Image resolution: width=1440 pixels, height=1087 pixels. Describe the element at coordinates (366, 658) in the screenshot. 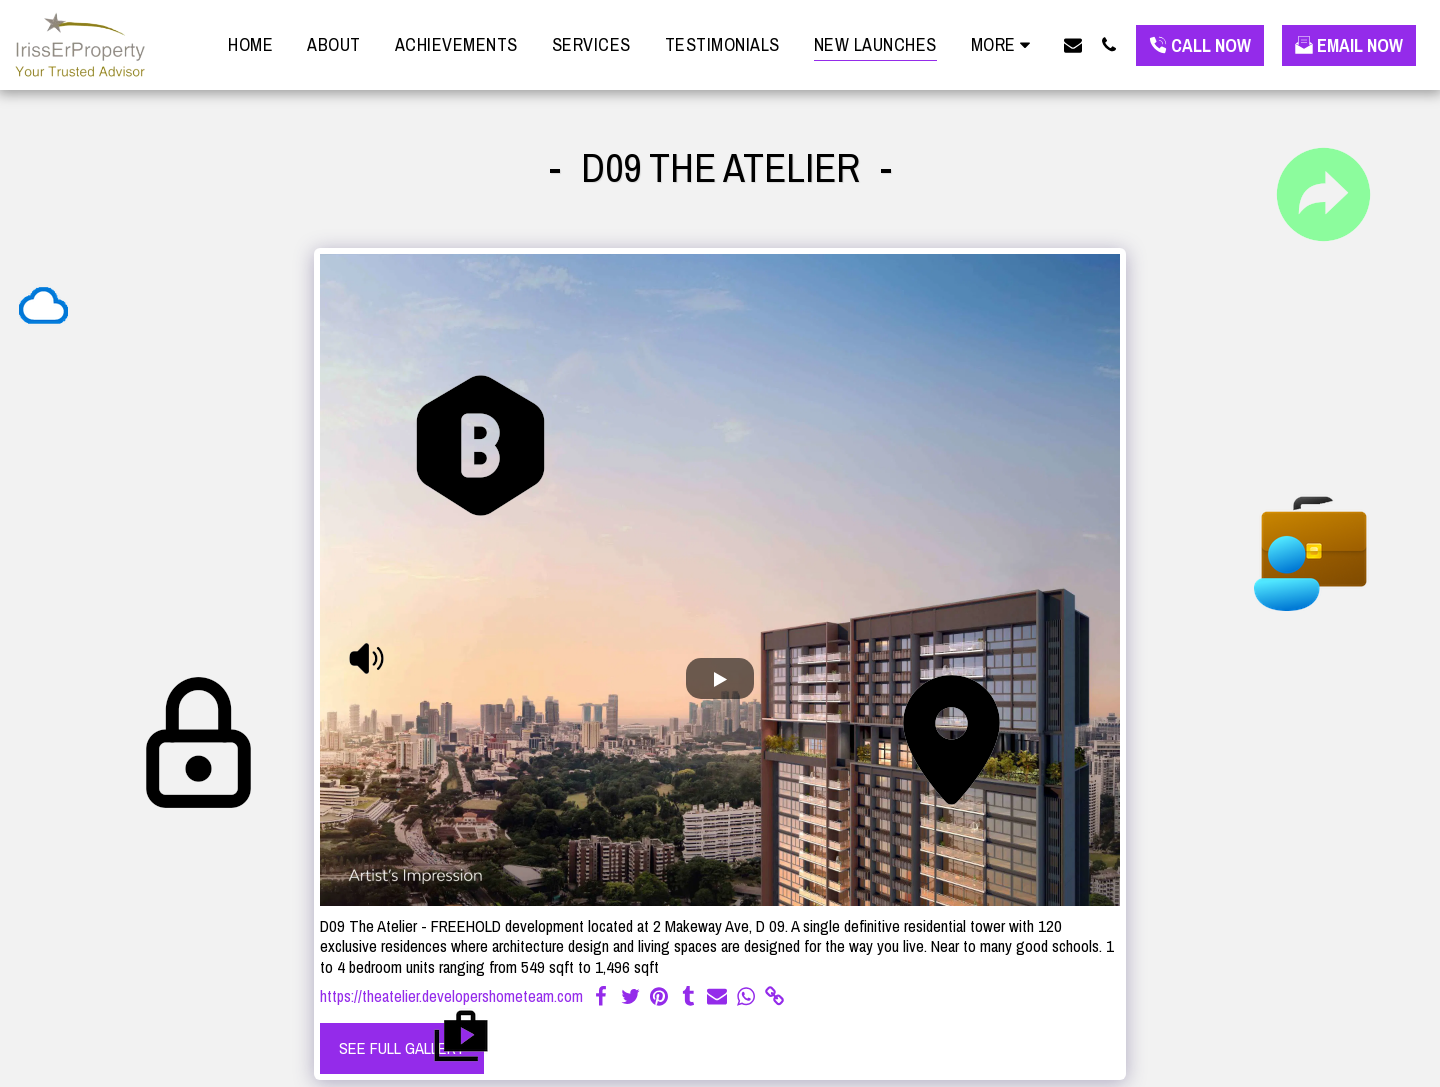

I see `adjust or unmute audio volume` at that location.